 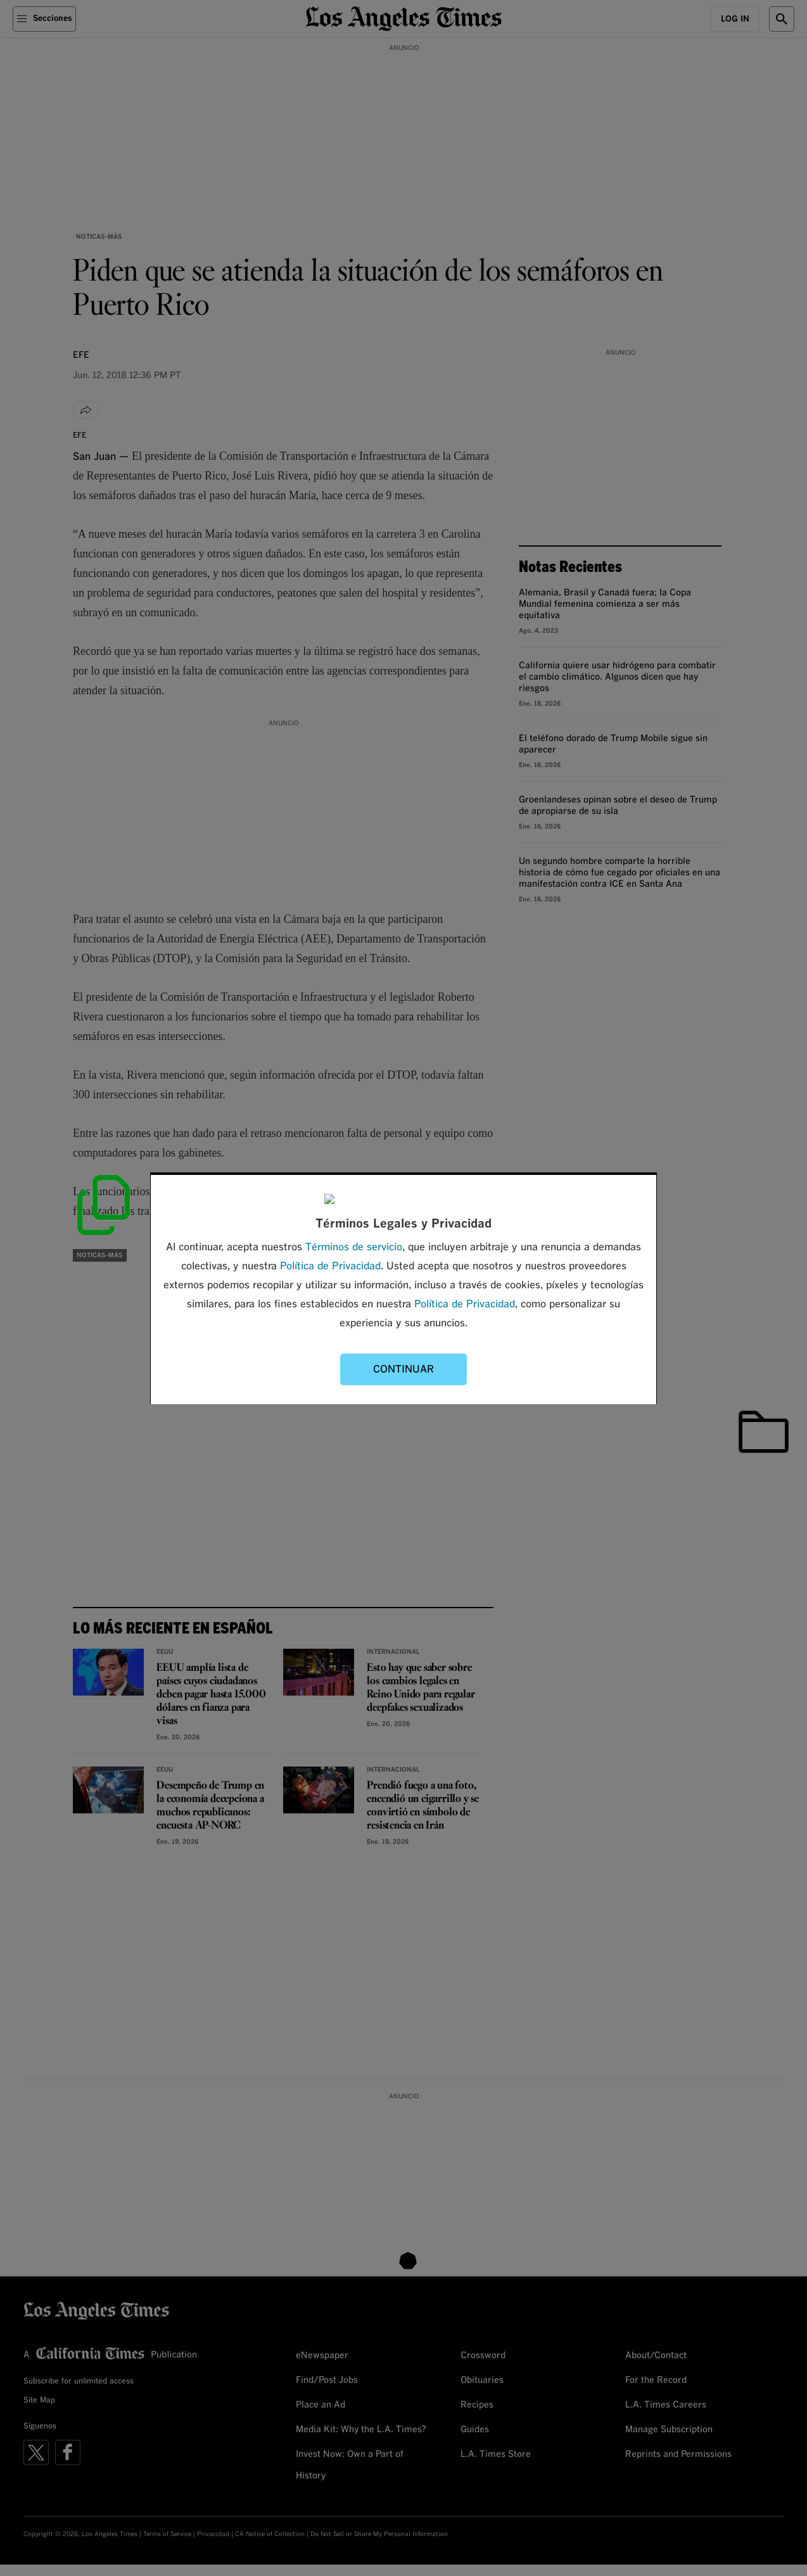 I want to click on open folder to view files, so click(x=763, y=1431).